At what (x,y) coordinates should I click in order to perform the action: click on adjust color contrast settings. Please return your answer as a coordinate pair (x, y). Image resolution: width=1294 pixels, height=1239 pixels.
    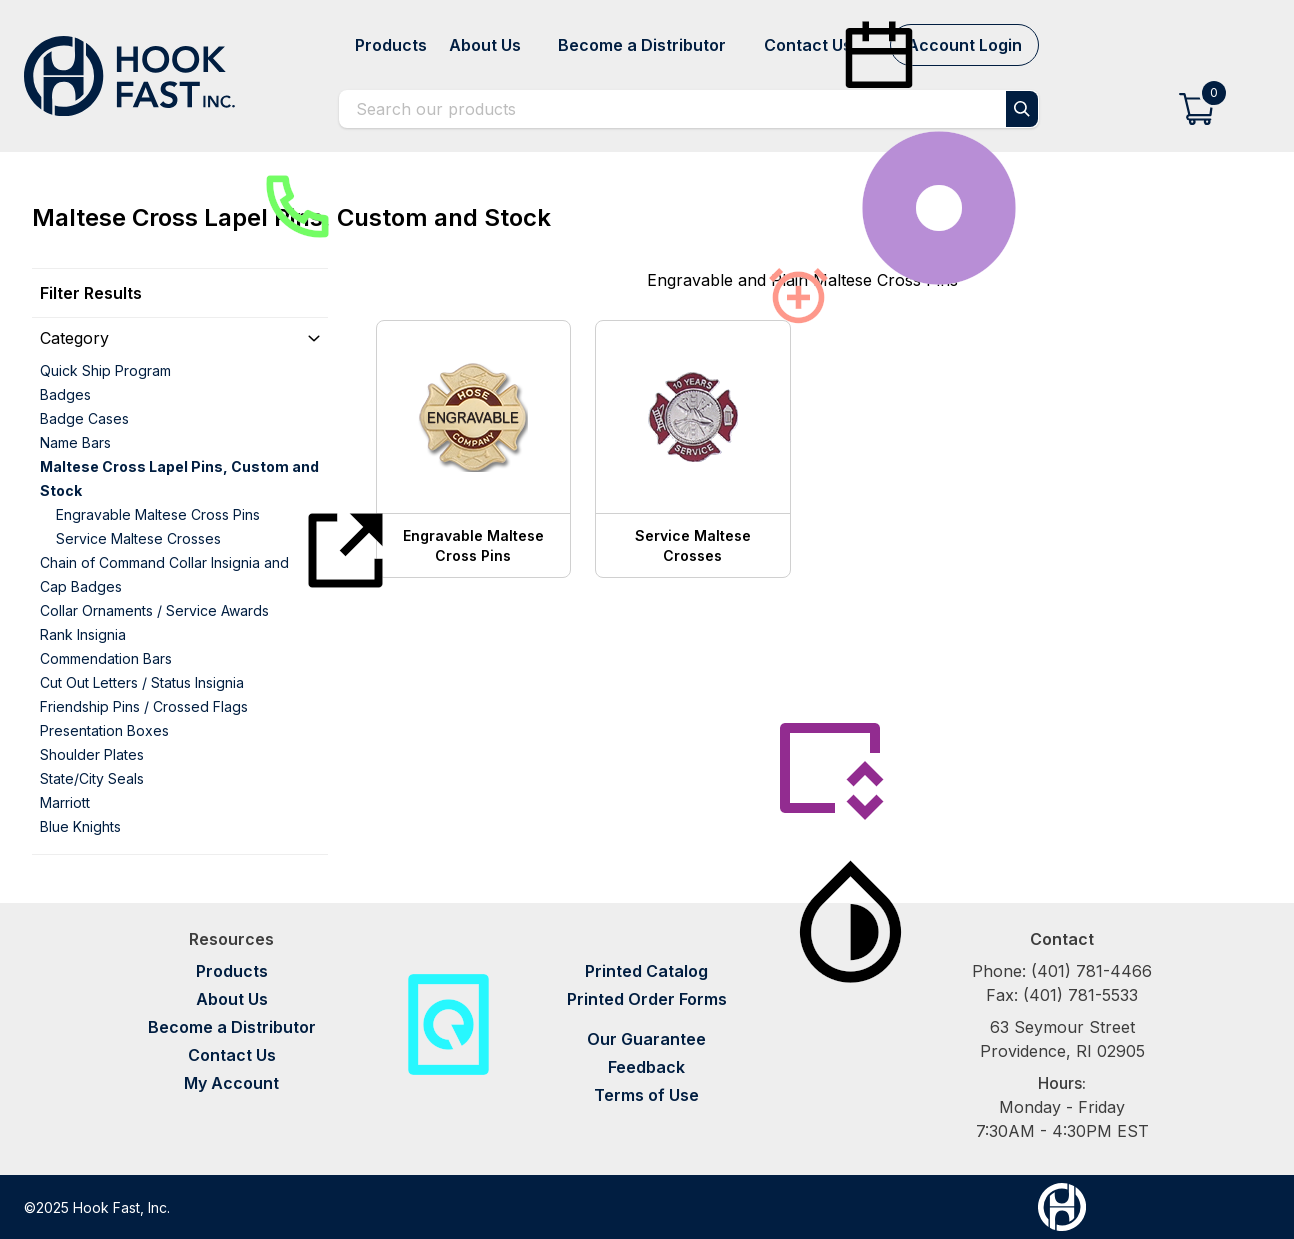
    Looking at the image, I should click on (850, 926).